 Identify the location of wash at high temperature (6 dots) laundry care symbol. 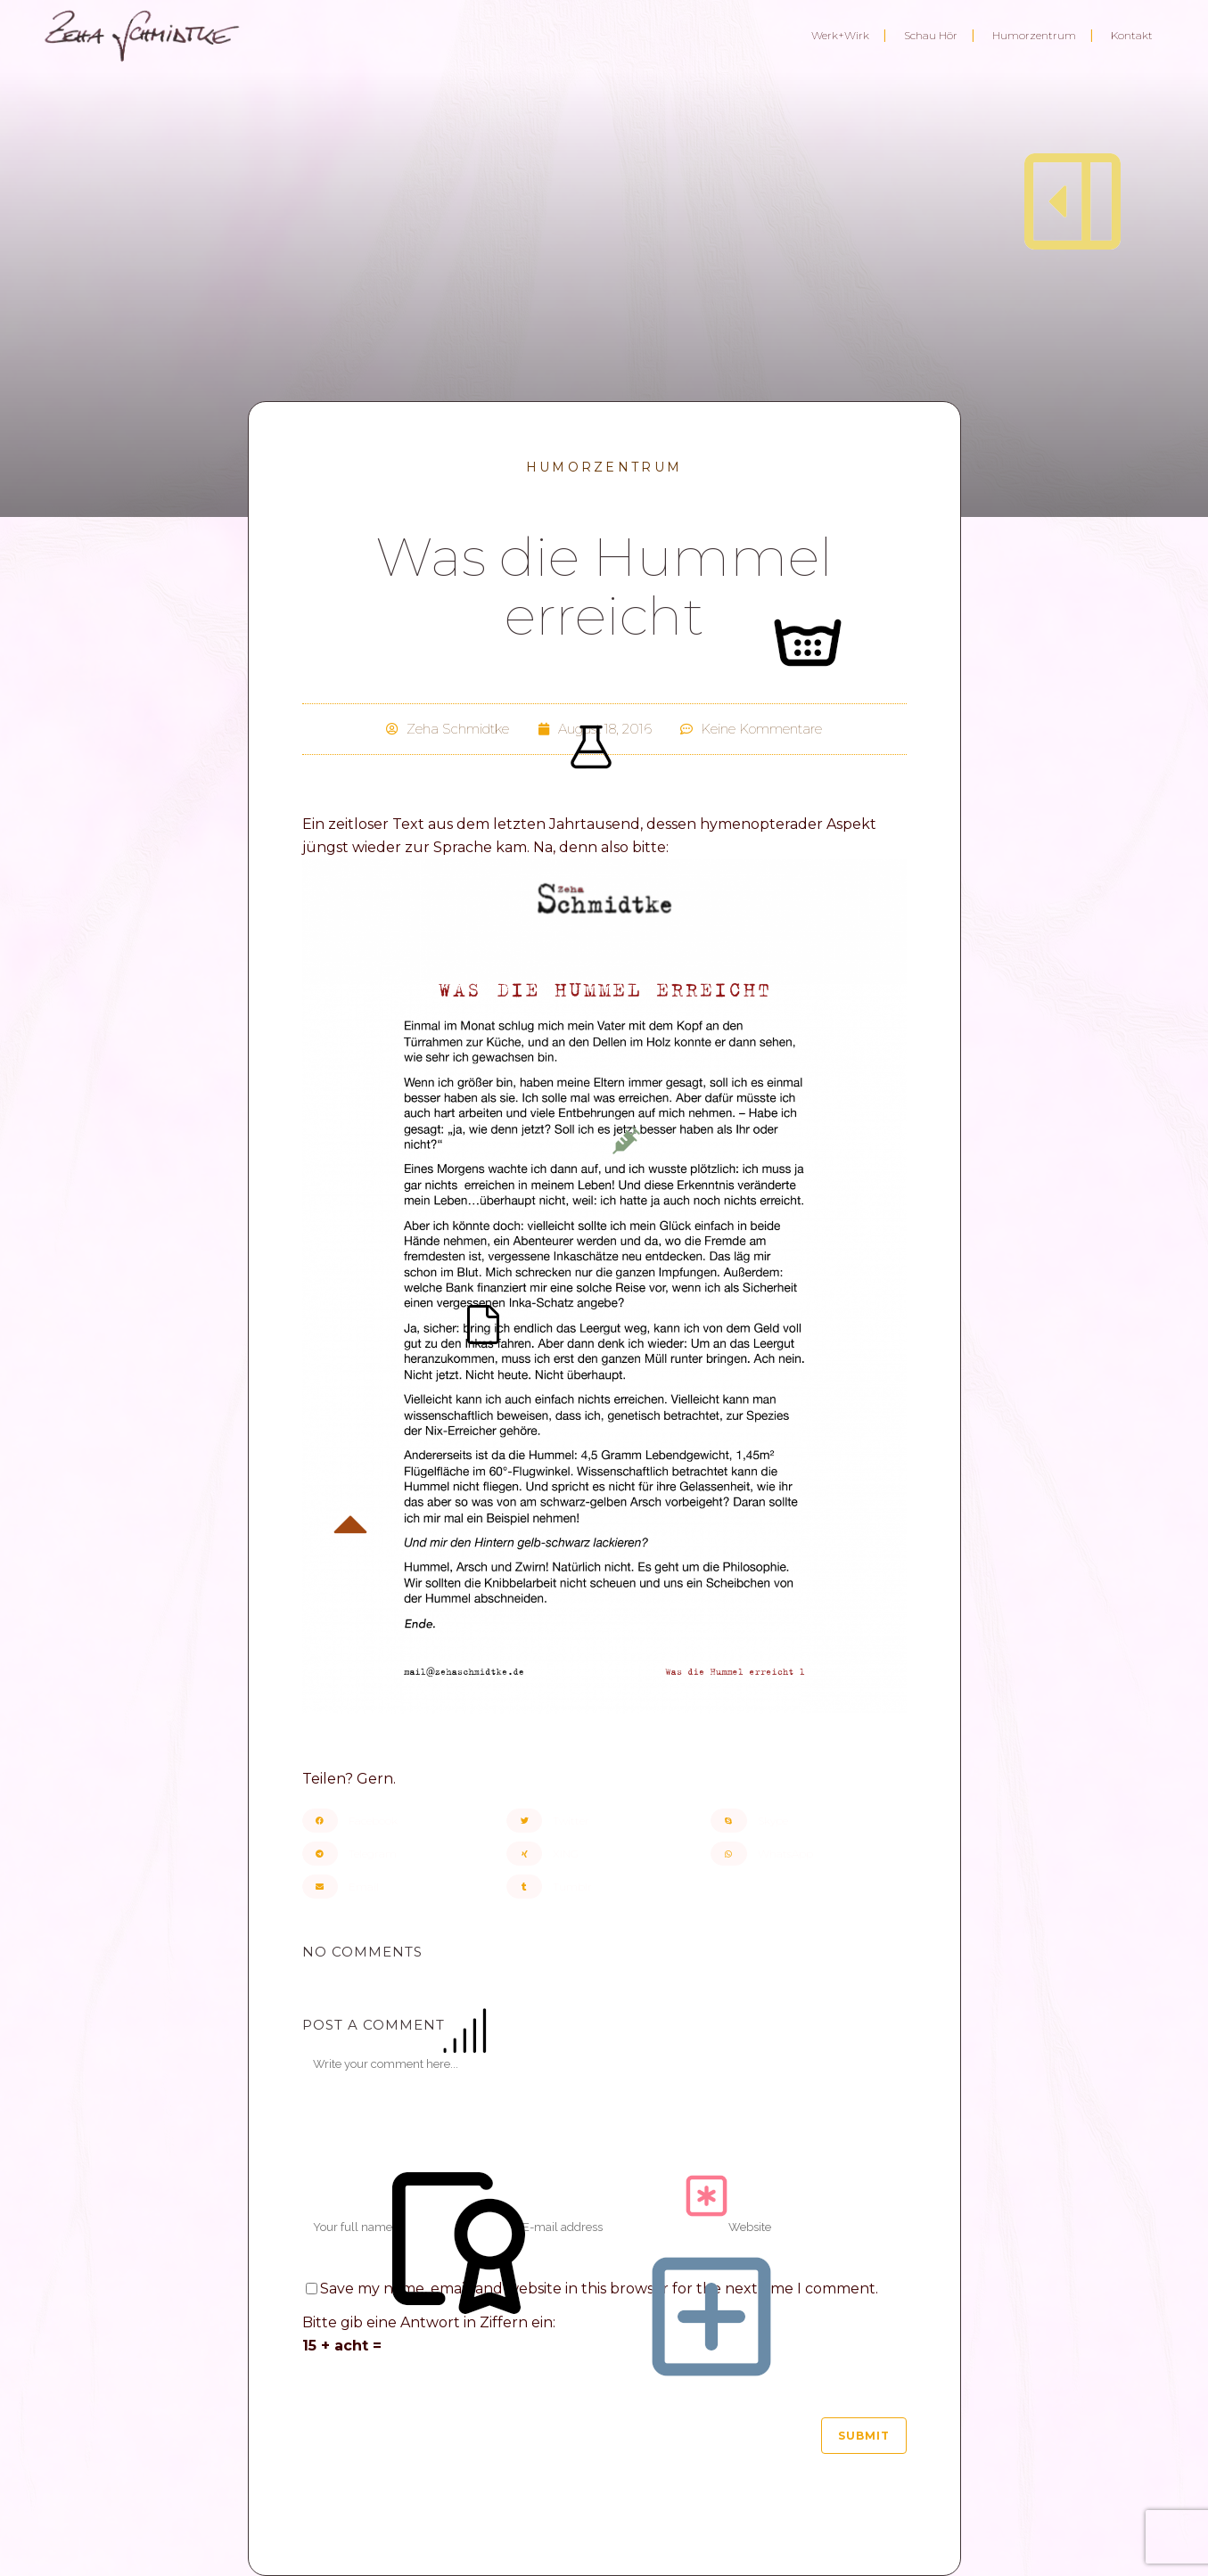
(808, 643).